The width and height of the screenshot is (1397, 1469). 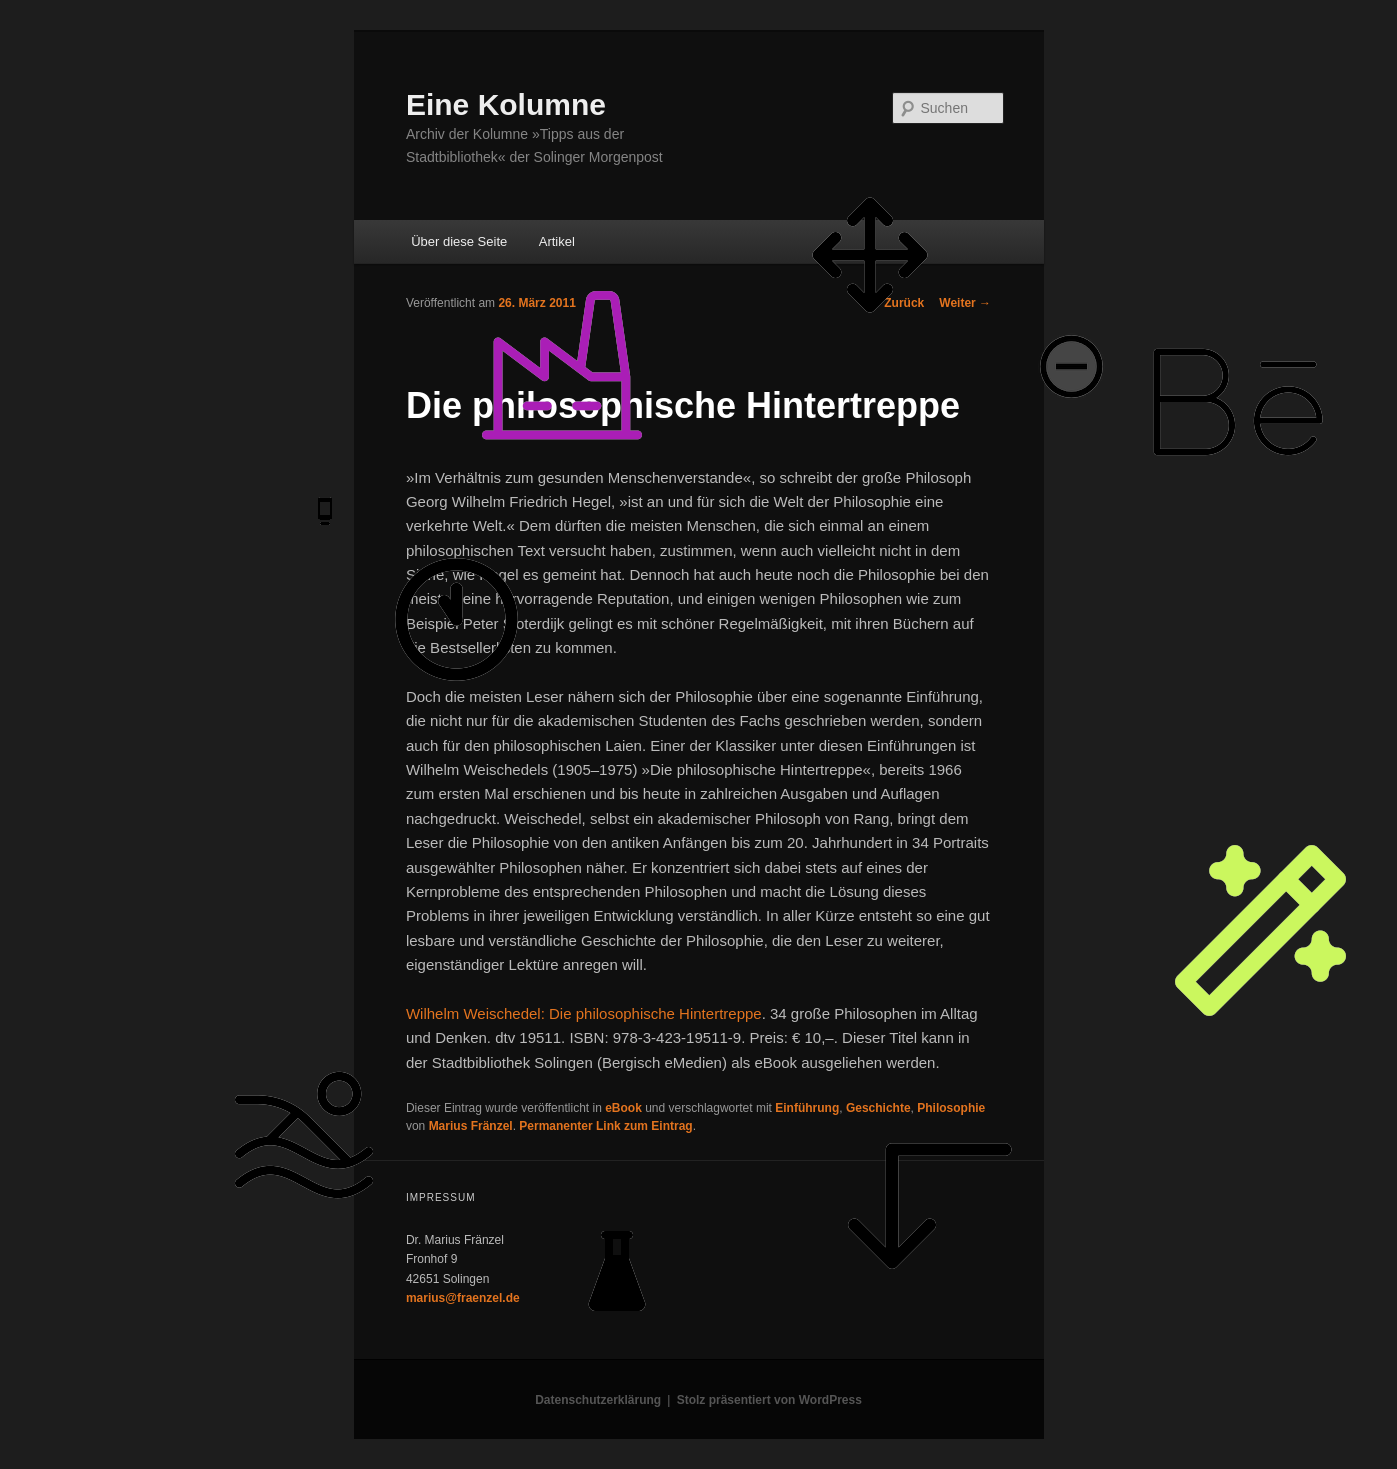 What do you see at coordinates (1071, 366) in the screenshot?
I see `remove an item from a list` at bounding box center [1071, 366].